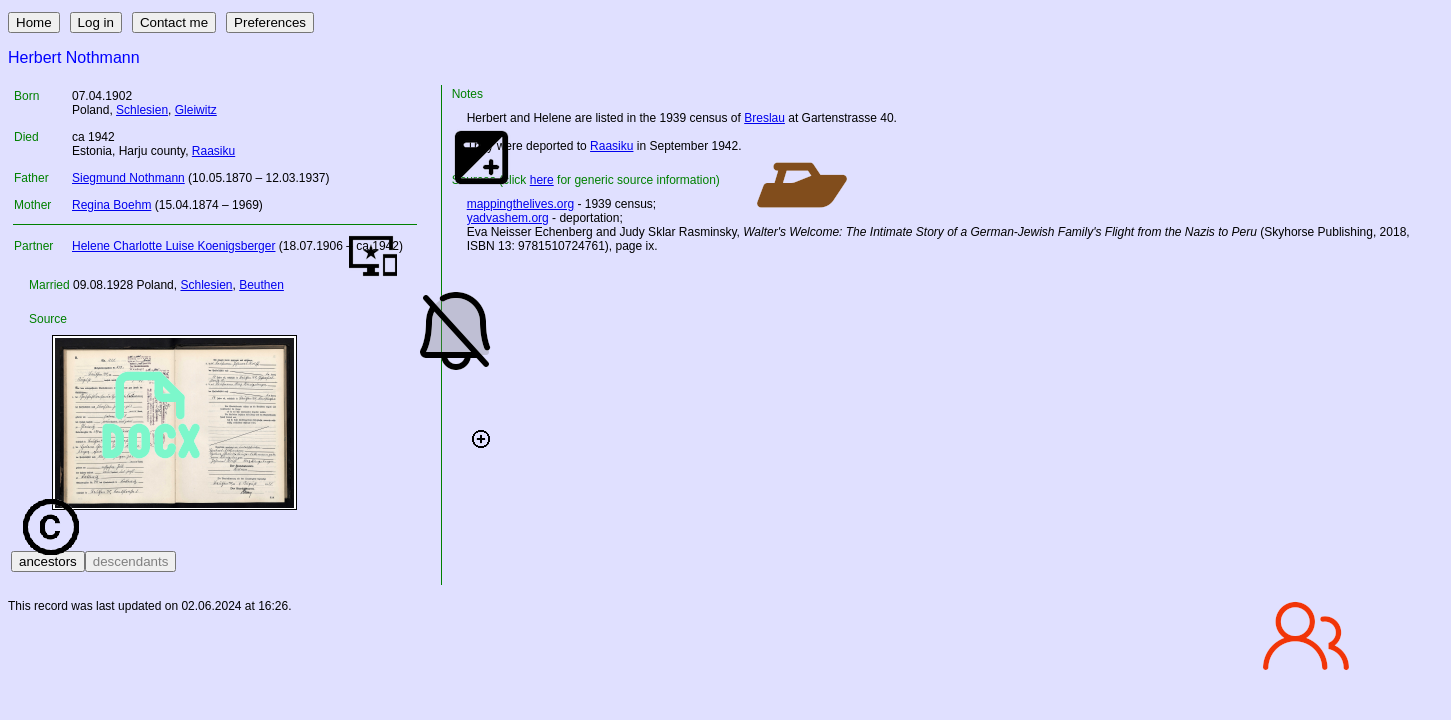 The height and width of the screenshot is (720, 1451). I want to click on access boat rental or marina services, so click(802, 183).